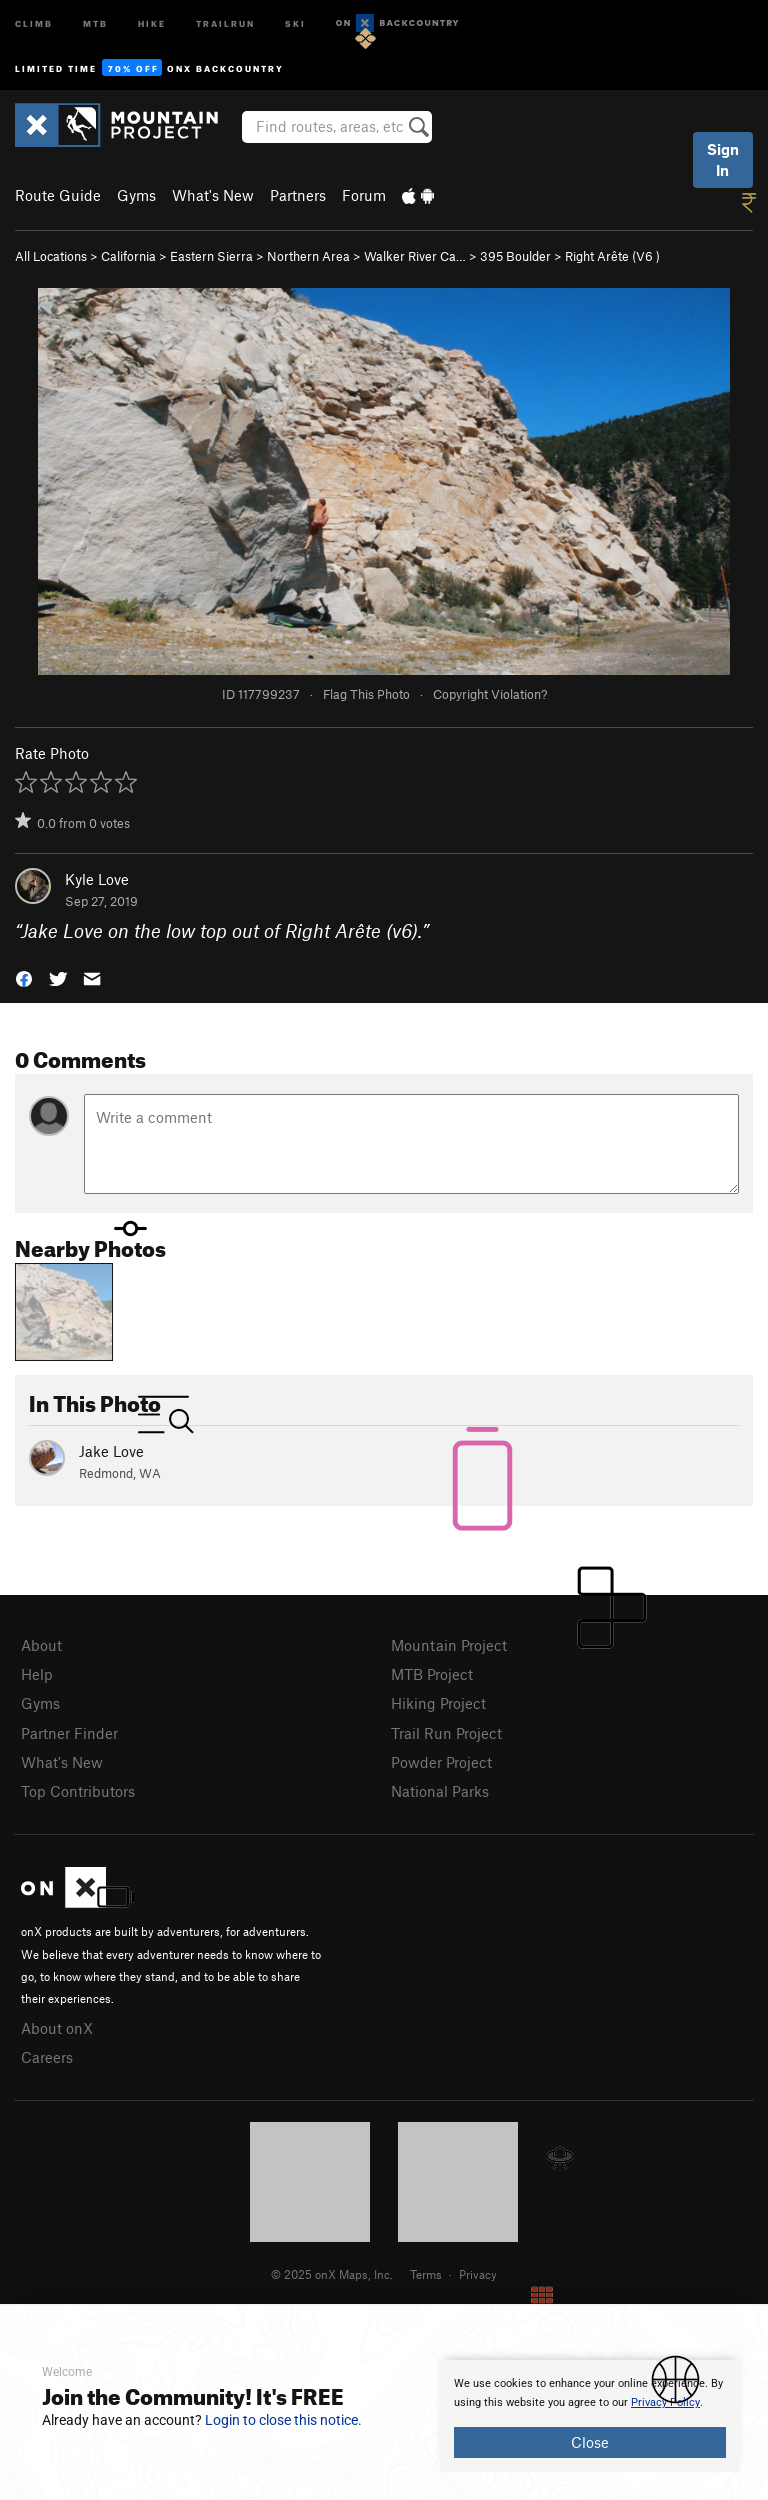 The height and width of the screenshot is (2500, 768). Describe the element at coordinates (675, 2379) in the screenshot. I see `access sports or basketball-related content` at that location.